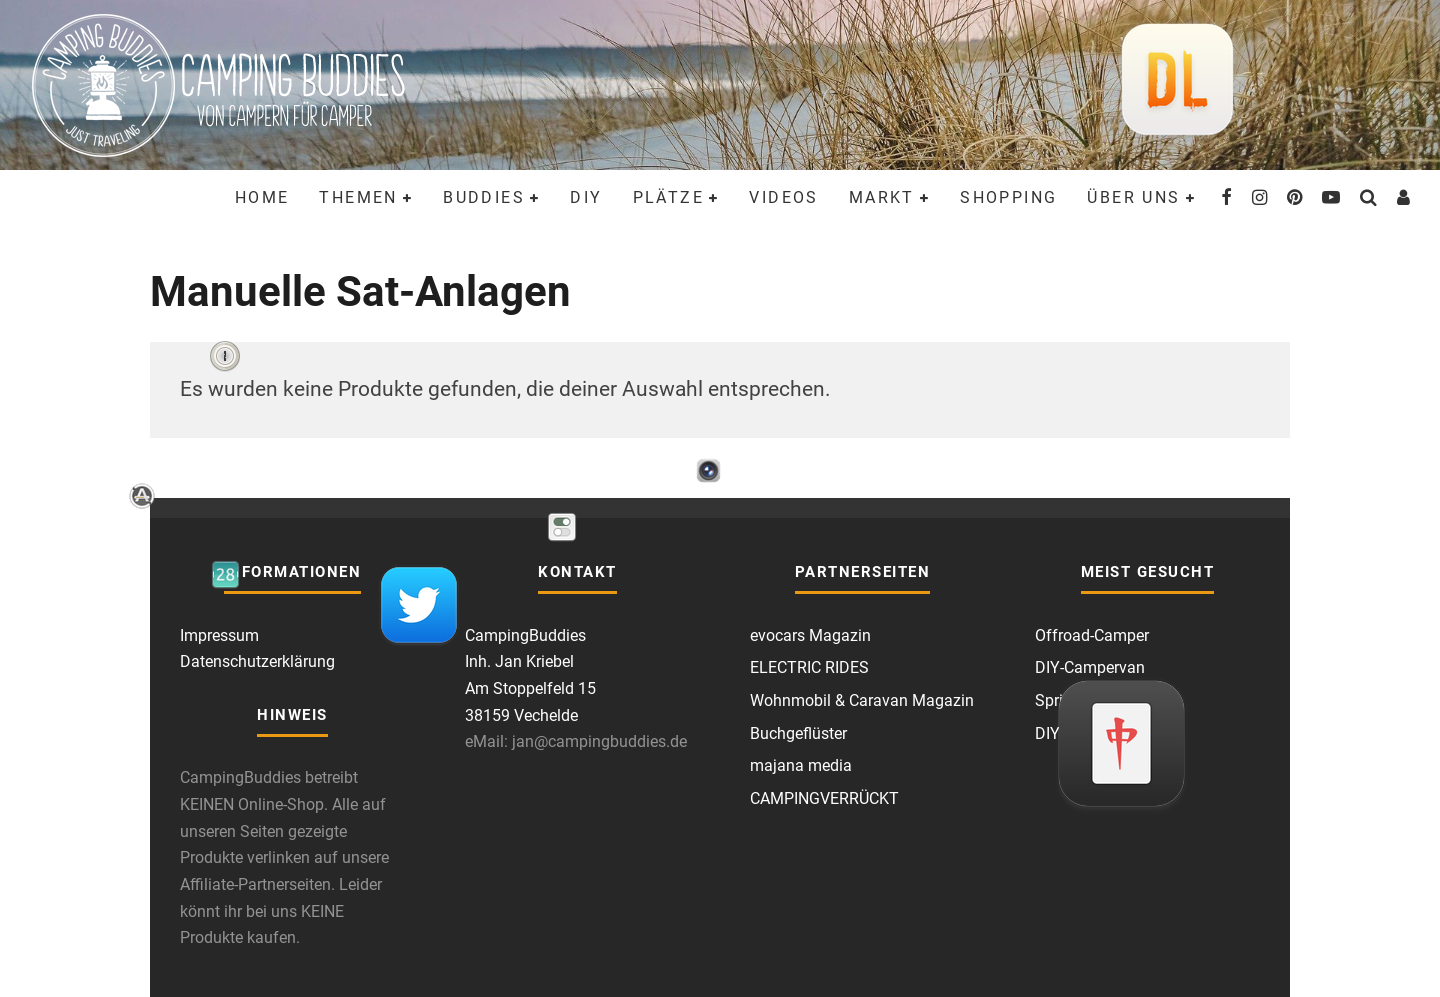  Describe the element at coordinates (419, 605) in the screenshot. I see `open tweetdeck app` at that location.